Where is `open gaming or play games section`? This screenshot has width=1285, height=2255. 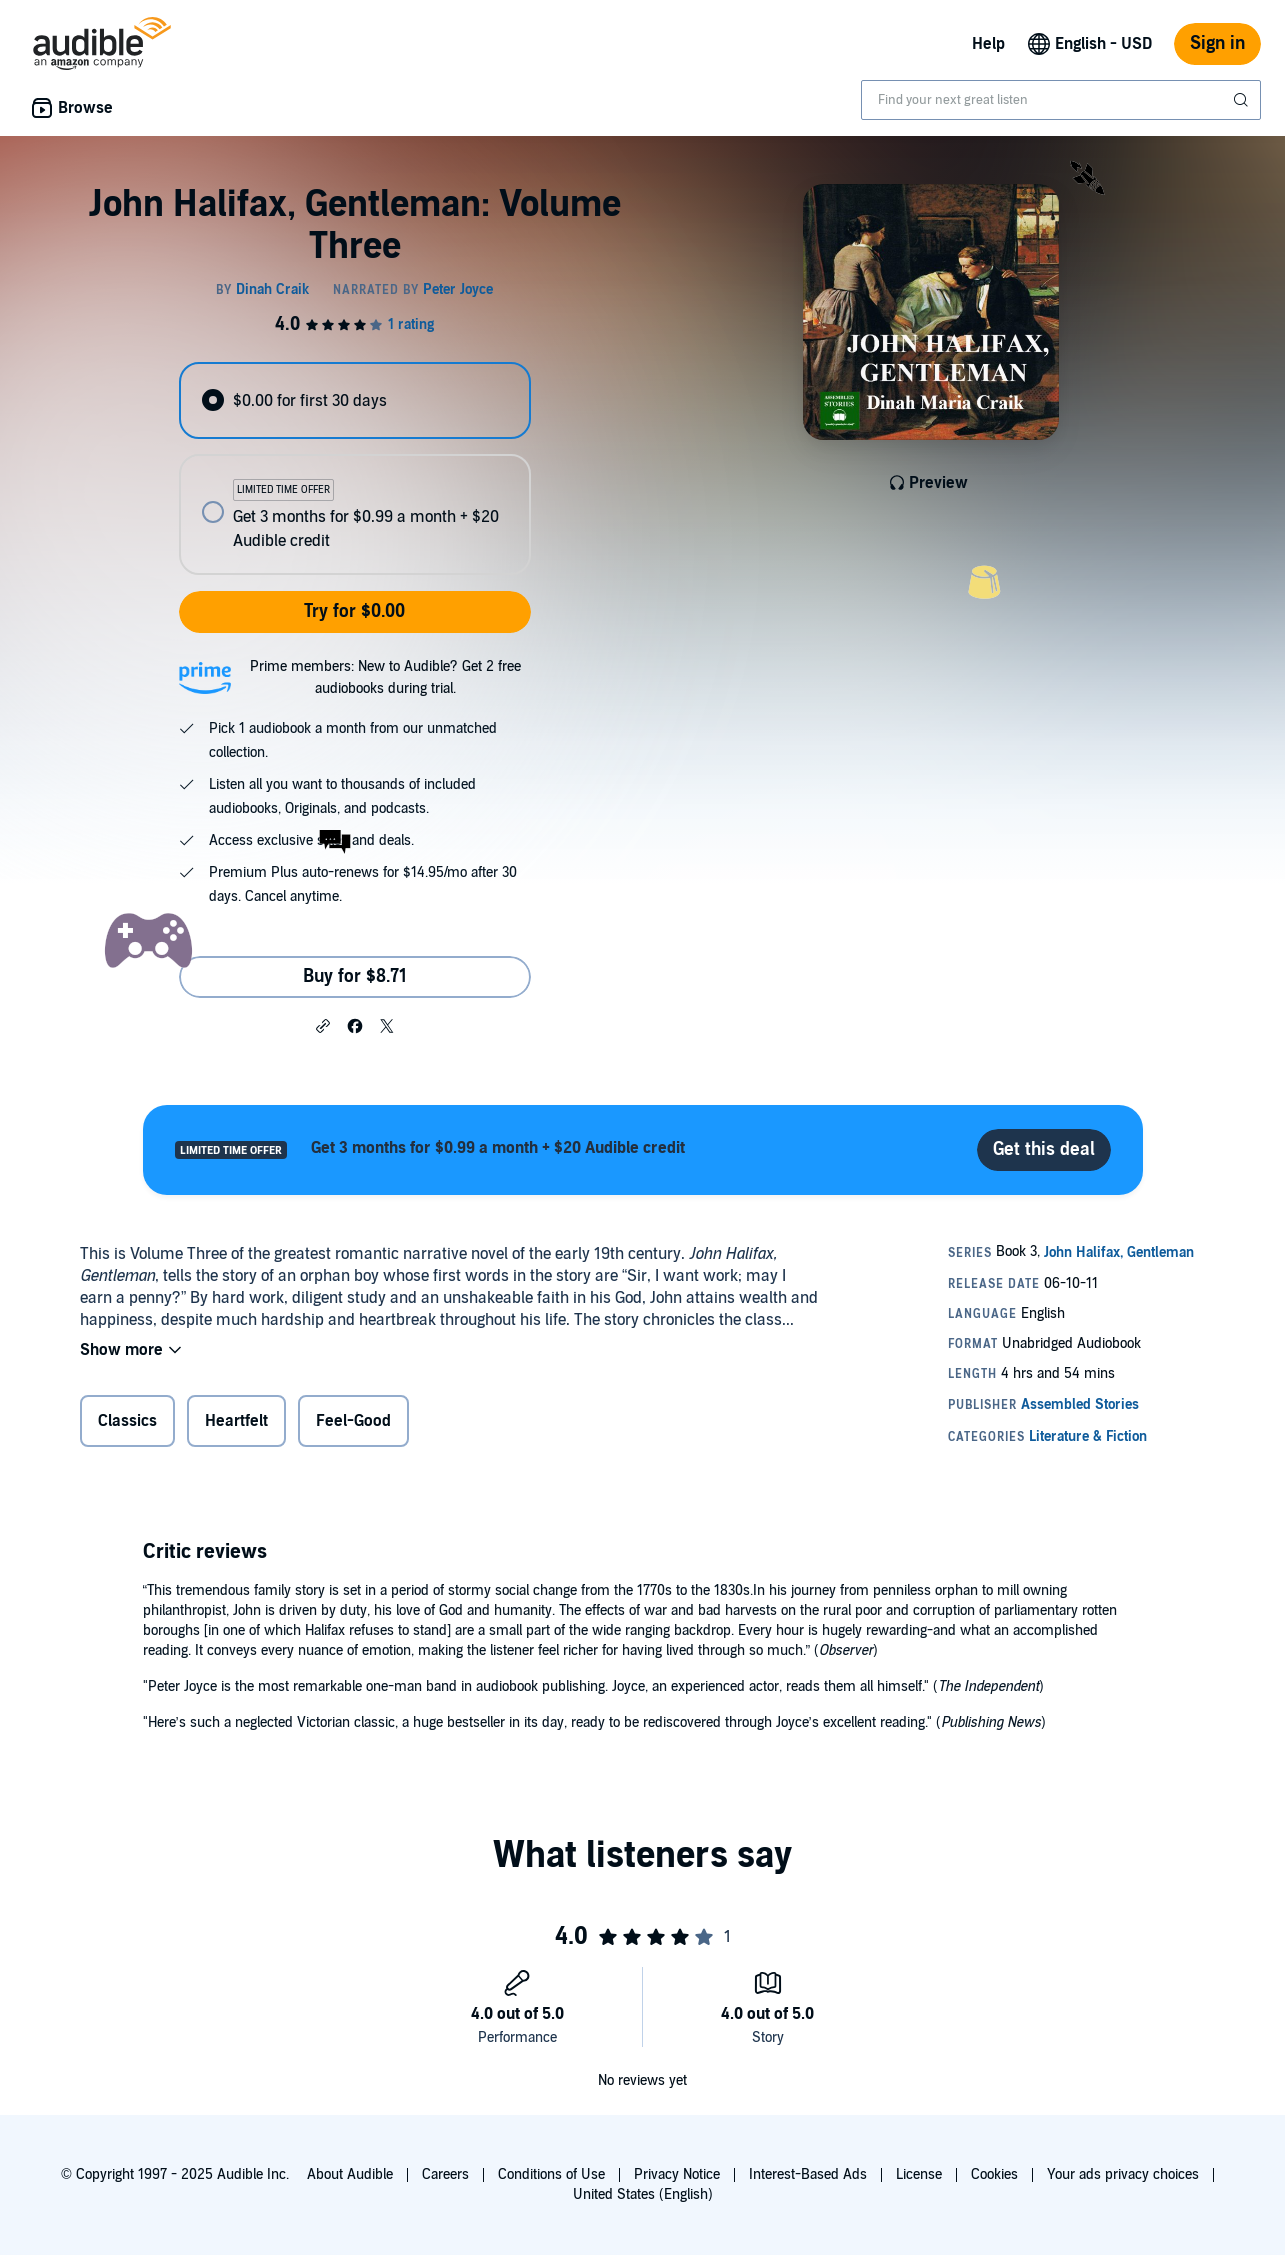 open gaming or play games section is located at coordinates (148, 940).